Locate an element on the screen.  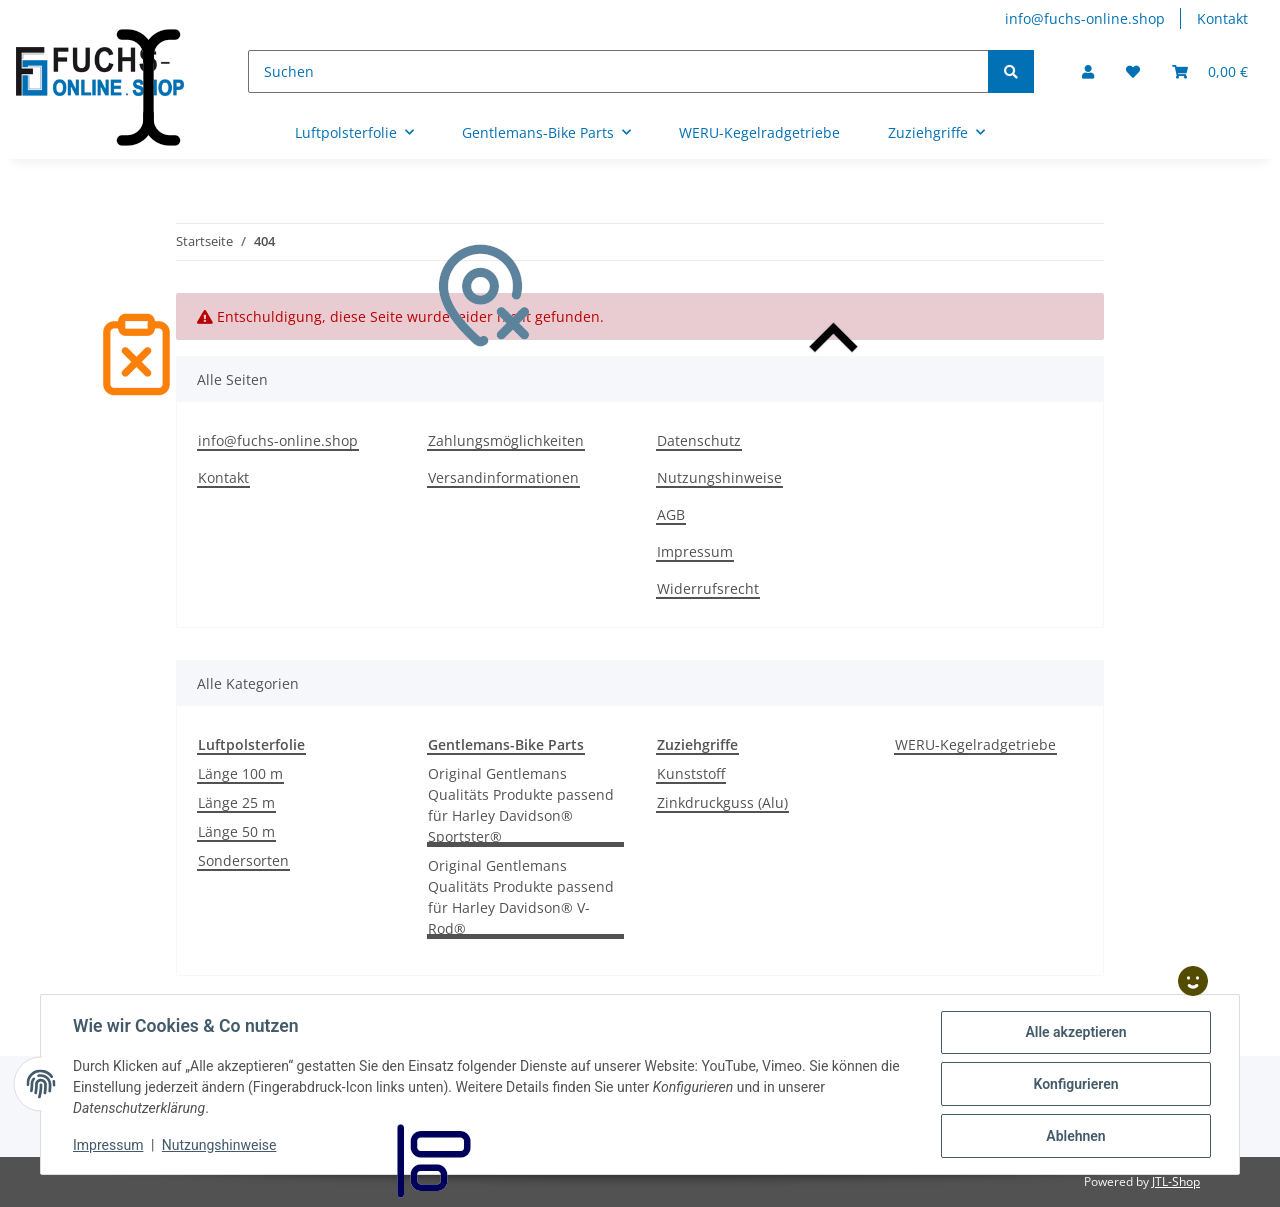
remove a saved location is located at coordinates (480, 295).